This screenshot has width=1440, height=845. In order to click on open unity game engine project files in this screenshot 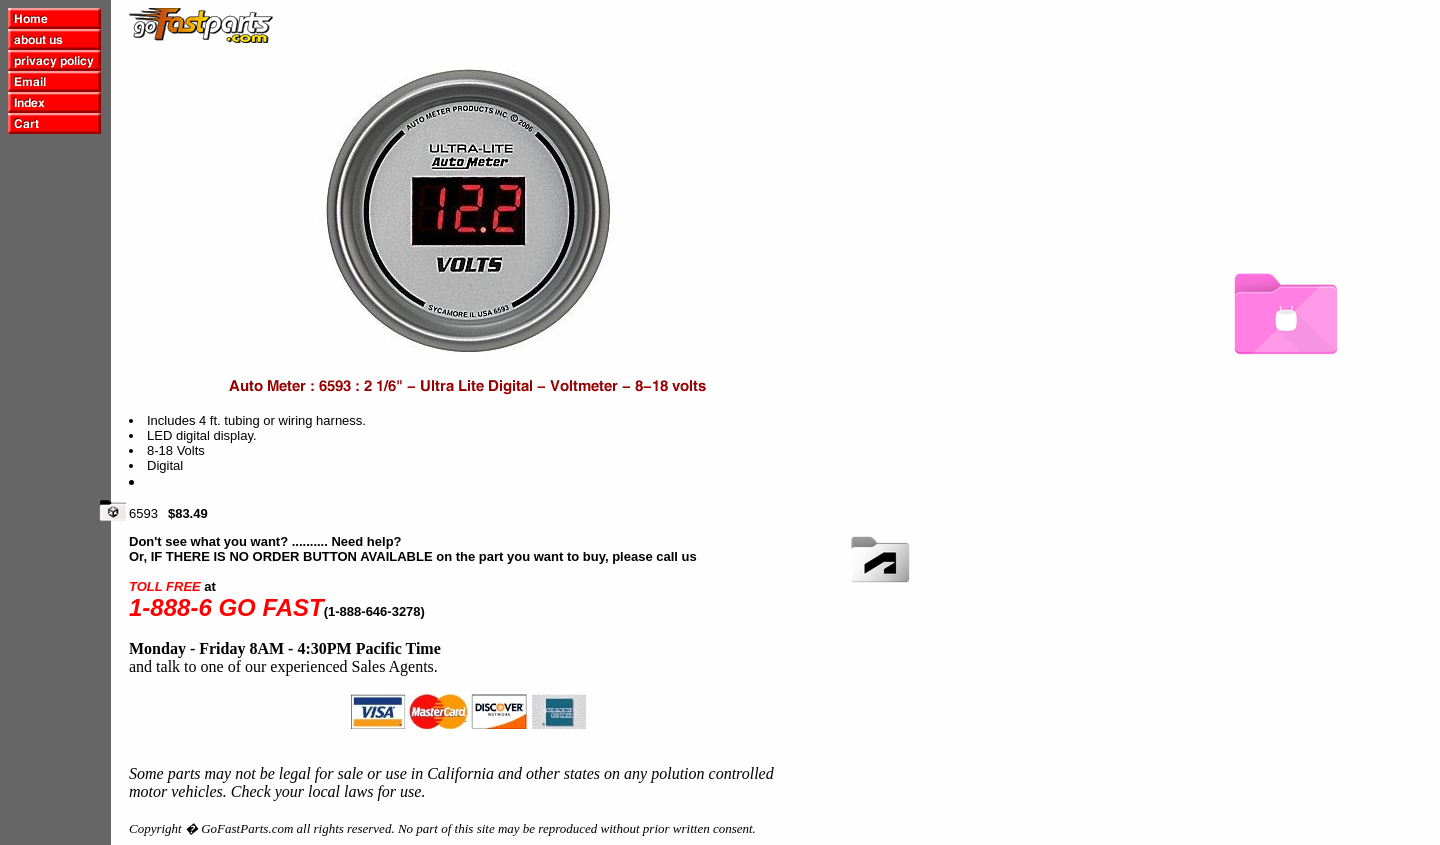, I will do `click(113, 511)`.